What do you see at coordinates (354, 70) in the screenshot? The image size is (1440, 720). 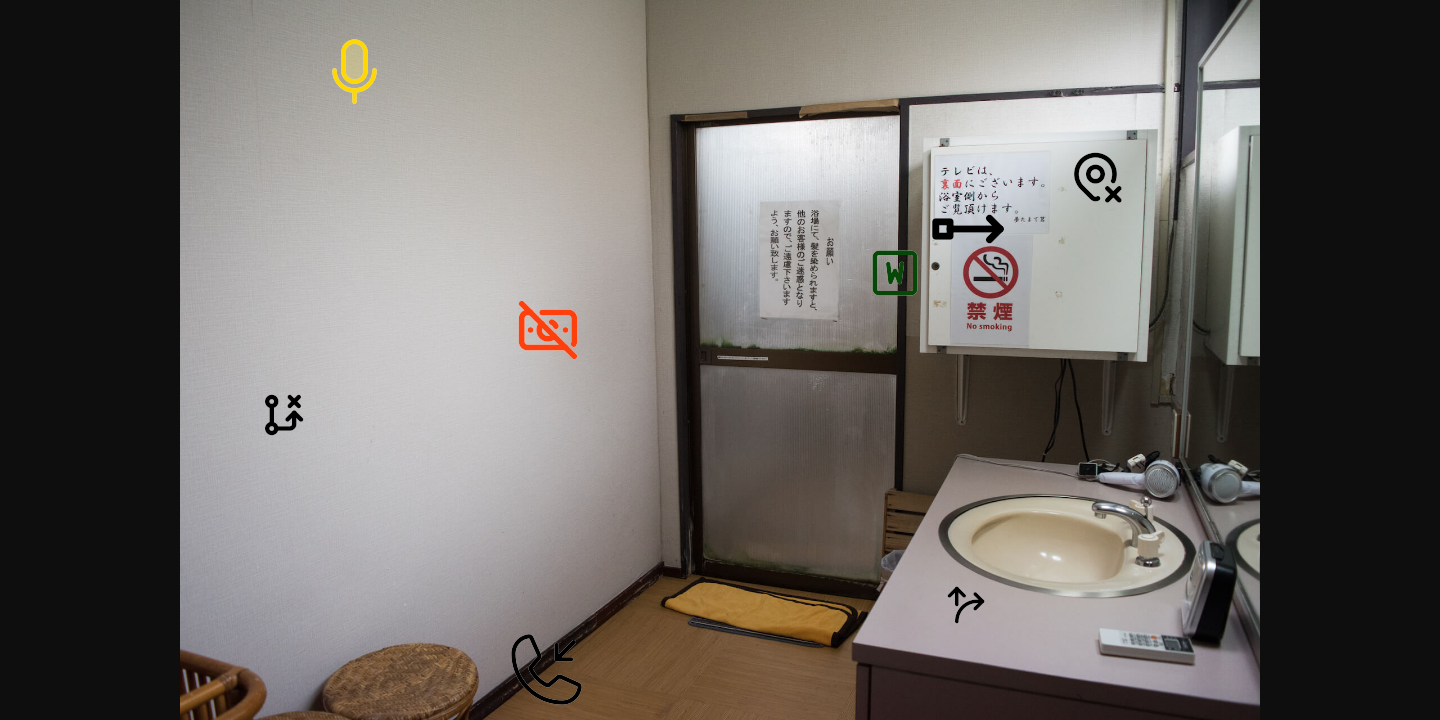 I see `tap to start voice recording` at bounding box center [354, 70].